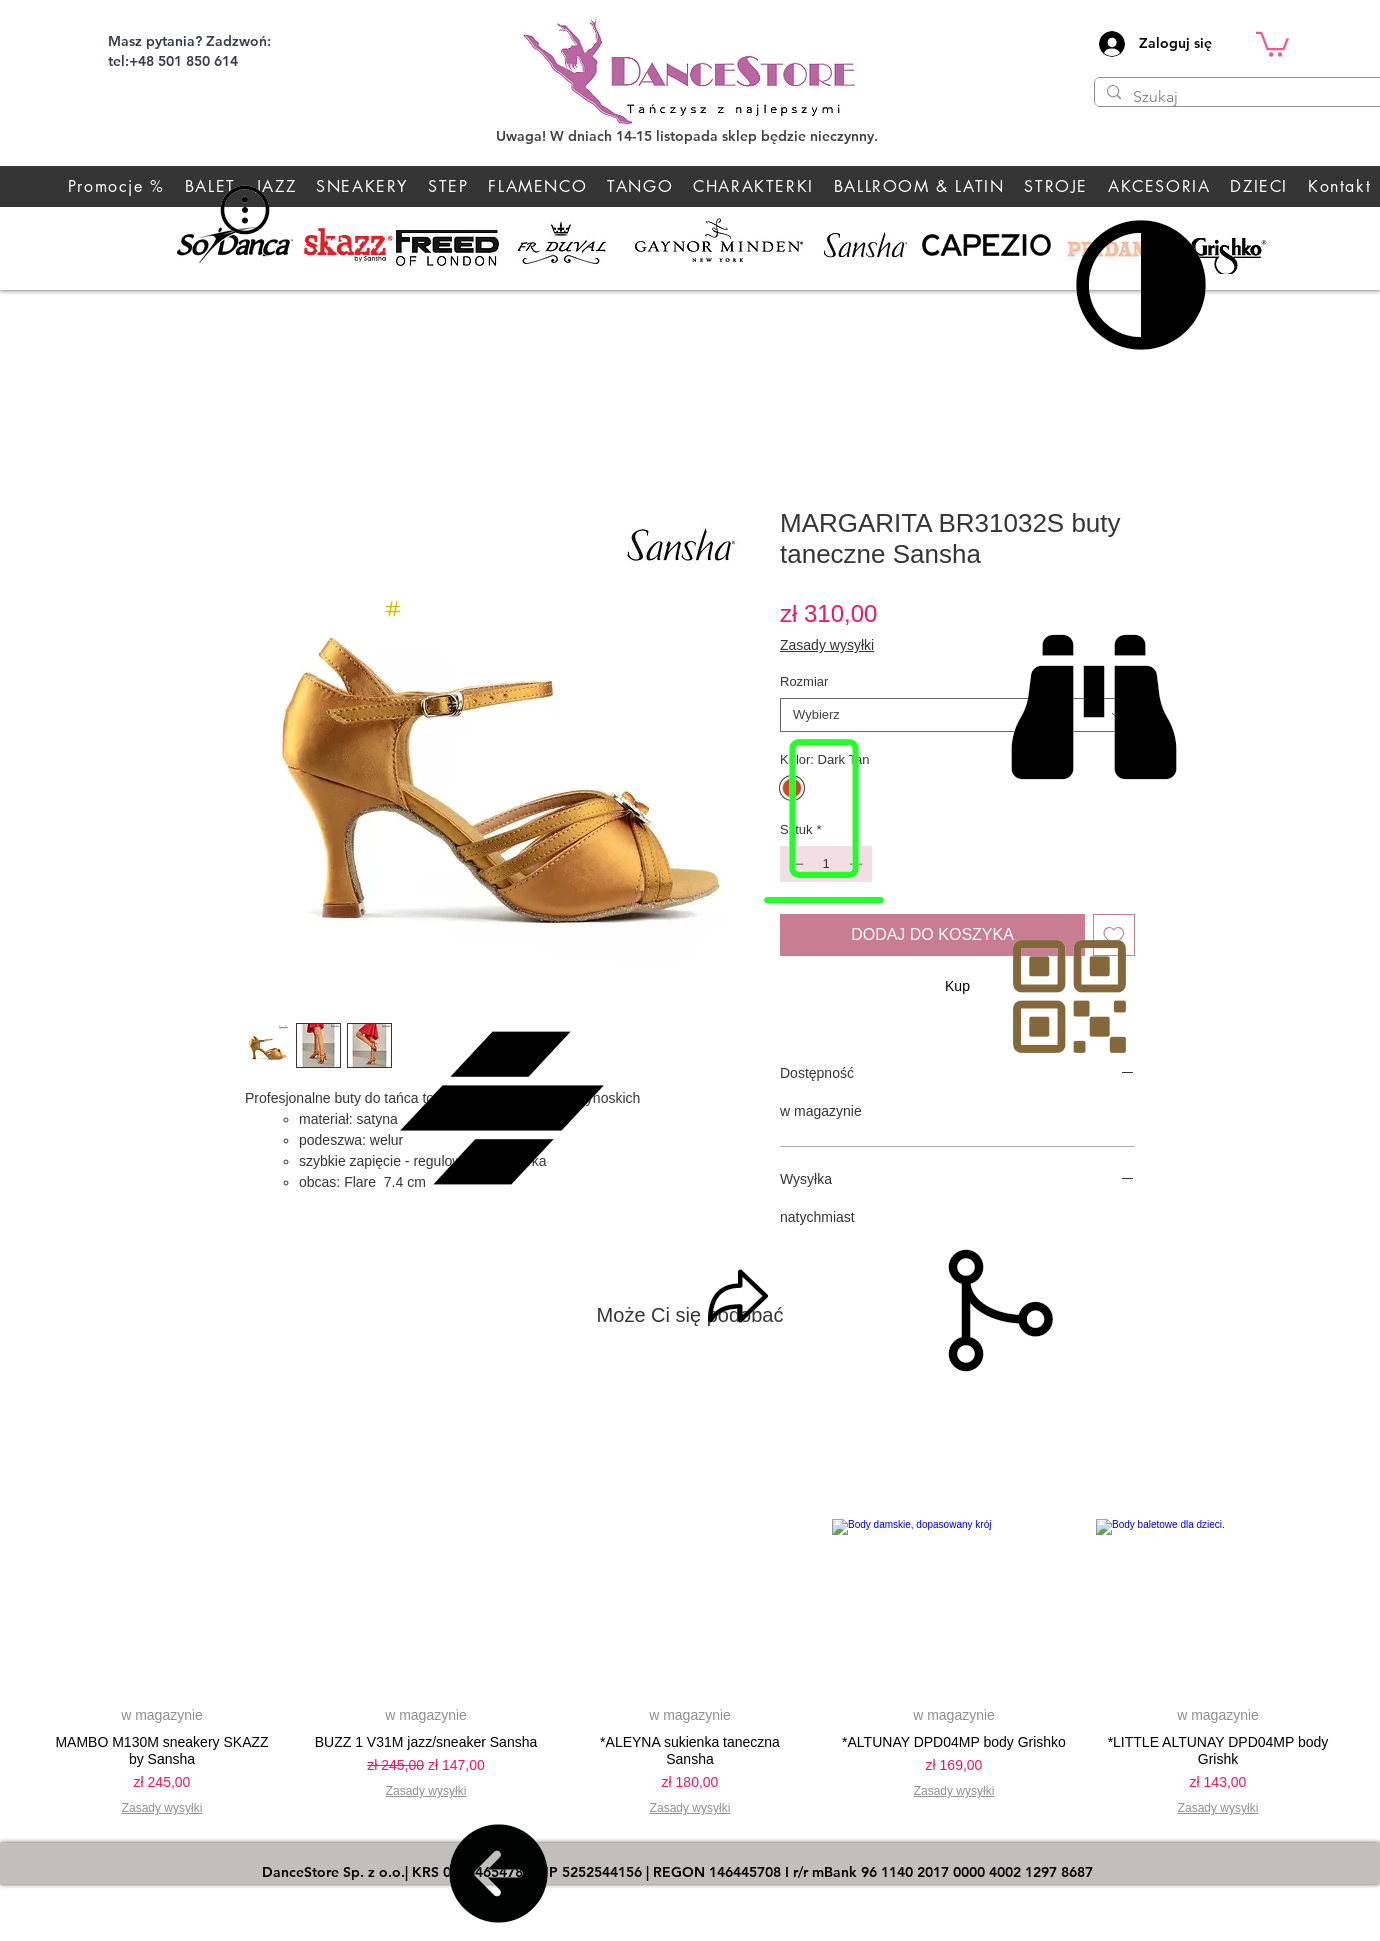  Describe the element at coordinates (498, 1873) in the screenshot. I see `go back to the previous screen` at that location.